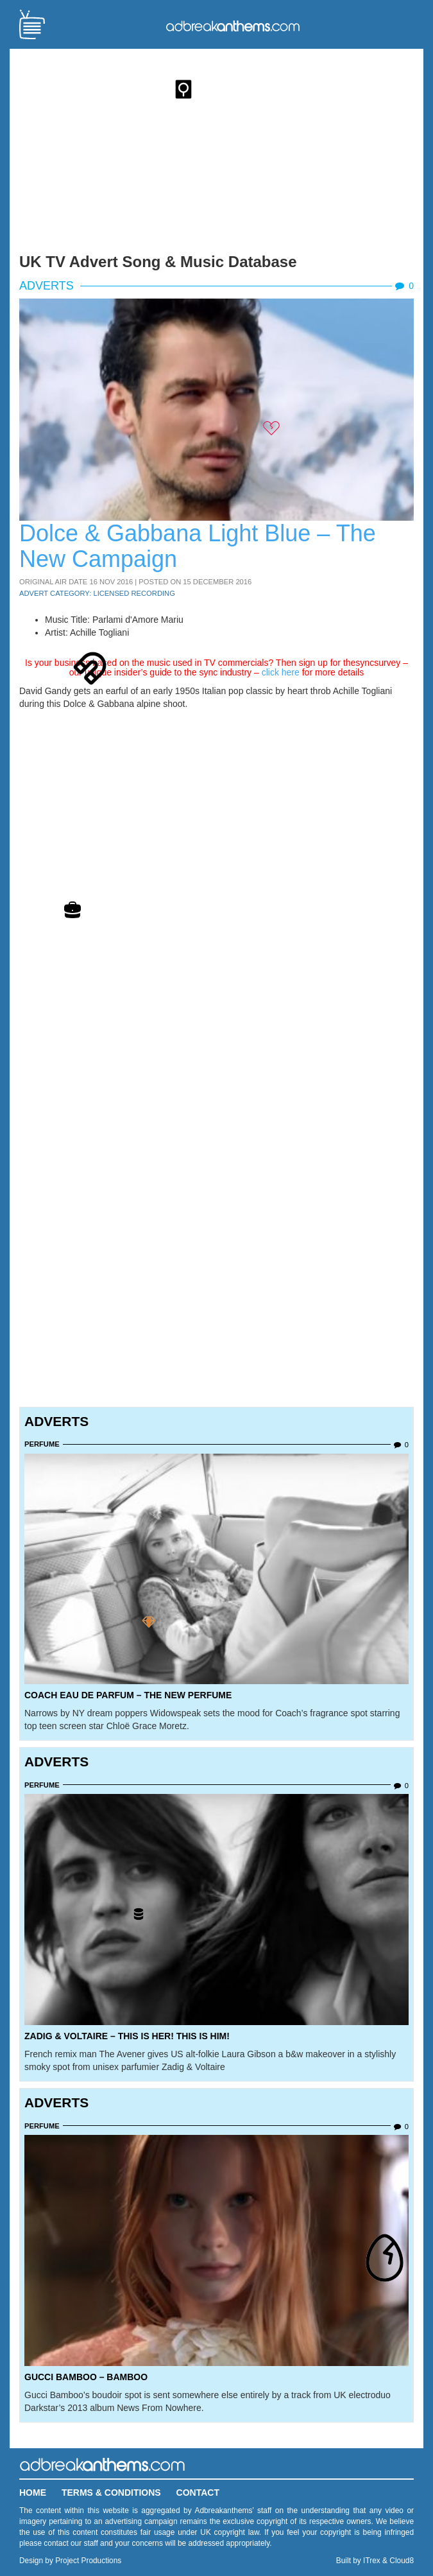 The width and height of the screenshot is (433, 2576). I want to click on indicates a cracked or broken item, so click(384, 2258).